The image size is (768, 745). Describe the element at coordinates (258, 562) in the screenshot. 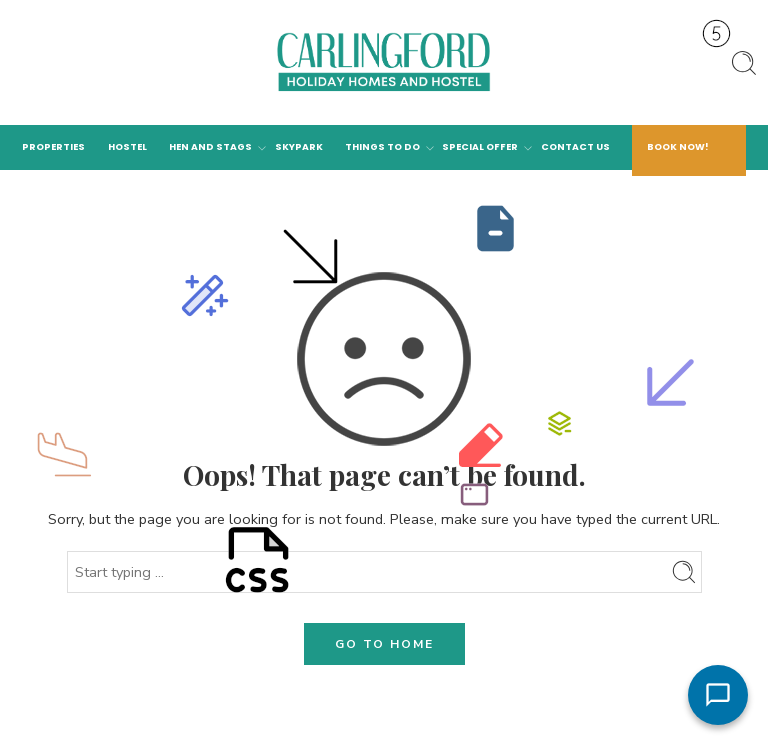

I see `a CSS stylesheet file` at that location.